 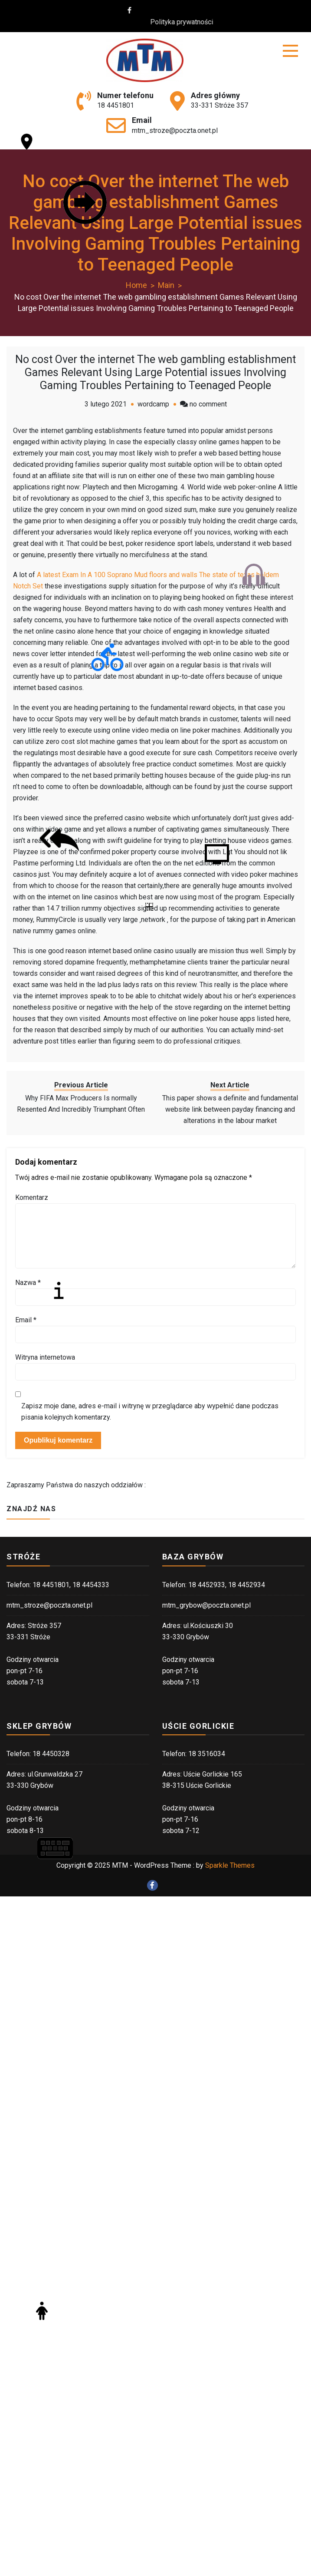 What do you see at coordinates (254, 575) in the screenshot?
I see `listen to audio or music` at bounding box center [254, 575].